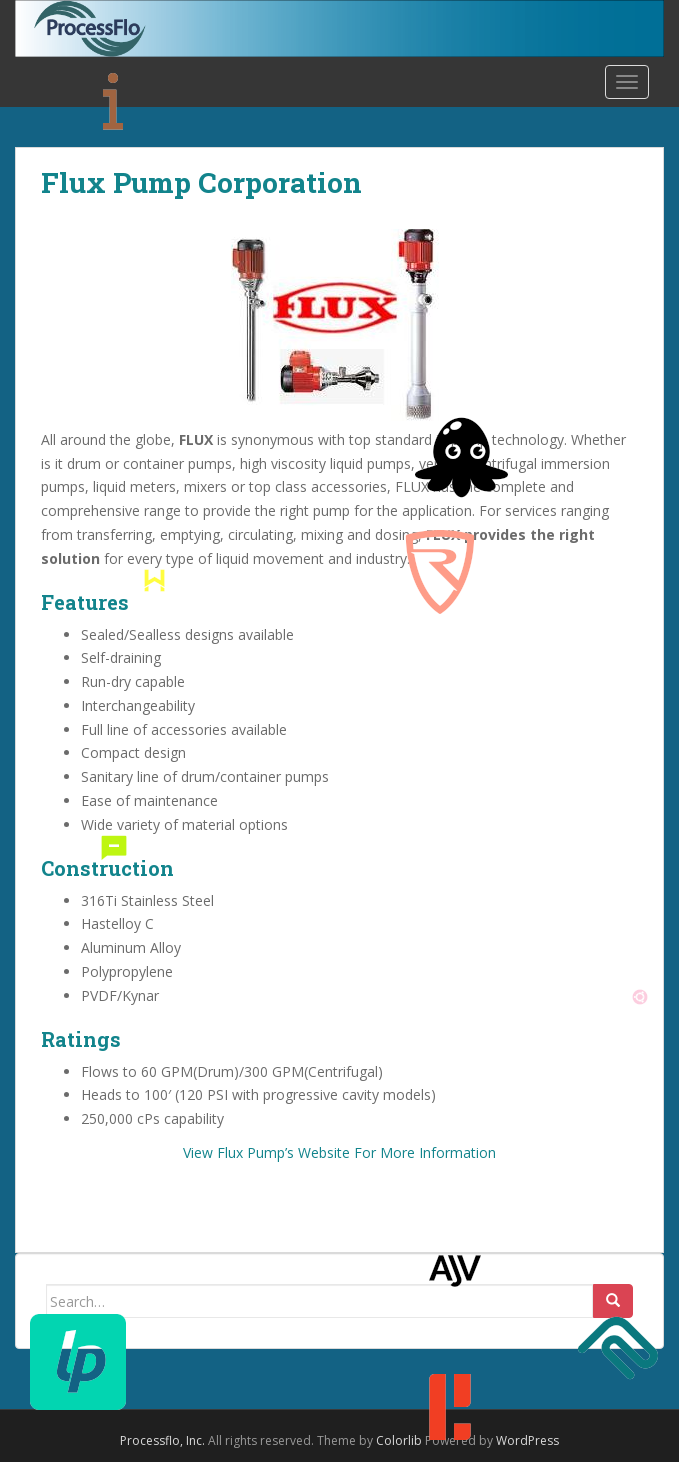  What do you see at coordinates (450, 1407) in the screenshot?
I see `open the pleroma app` at bounding box center [450, 1407].